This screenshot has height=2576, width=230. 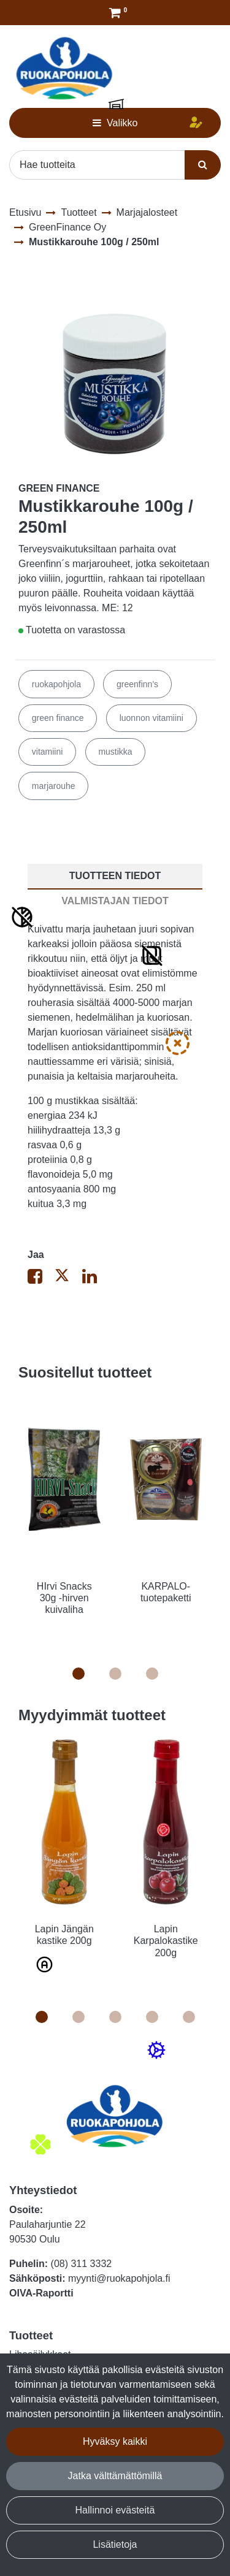 I want to click on indicates a lucky or bonus feature, so click(x=40, y=2144).